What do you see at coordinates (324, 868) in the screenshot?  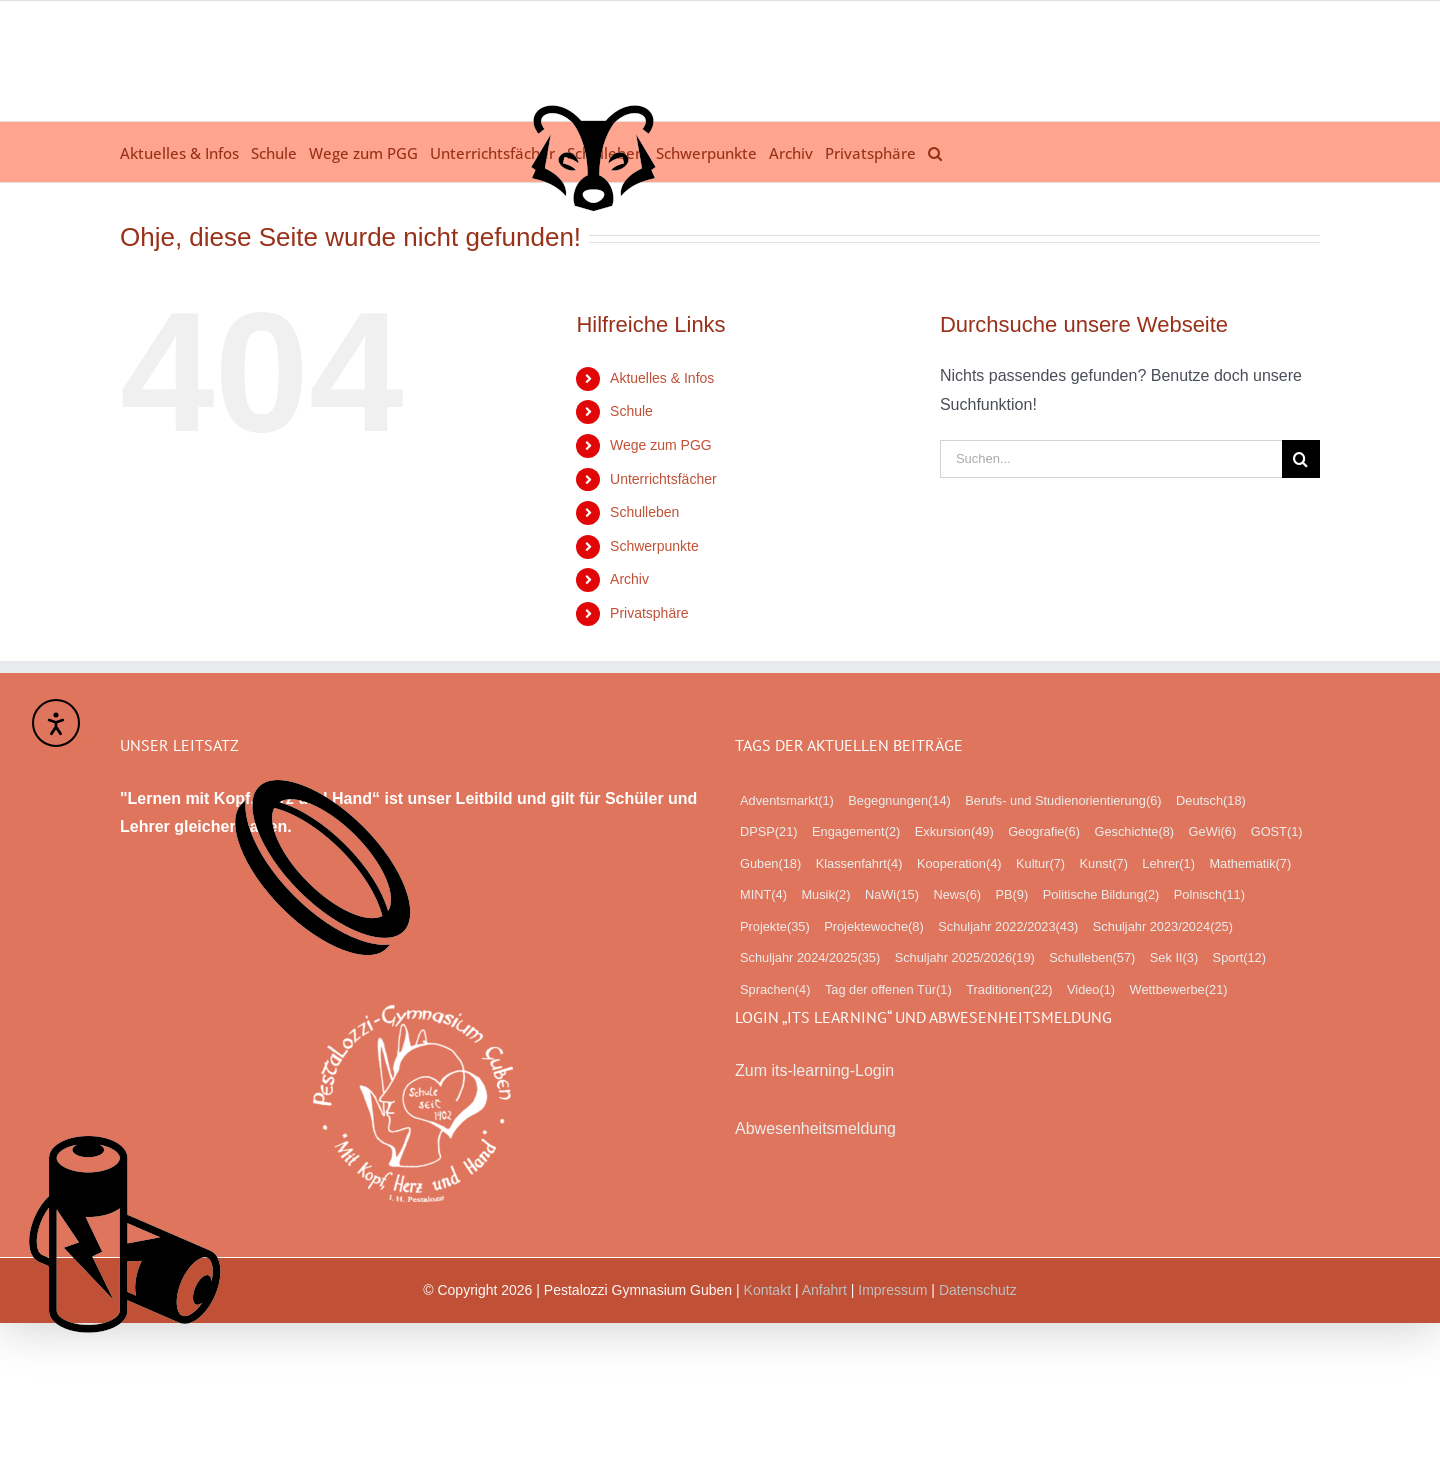 I see `view tire or wheel settings` at bounding box center [324, 868].